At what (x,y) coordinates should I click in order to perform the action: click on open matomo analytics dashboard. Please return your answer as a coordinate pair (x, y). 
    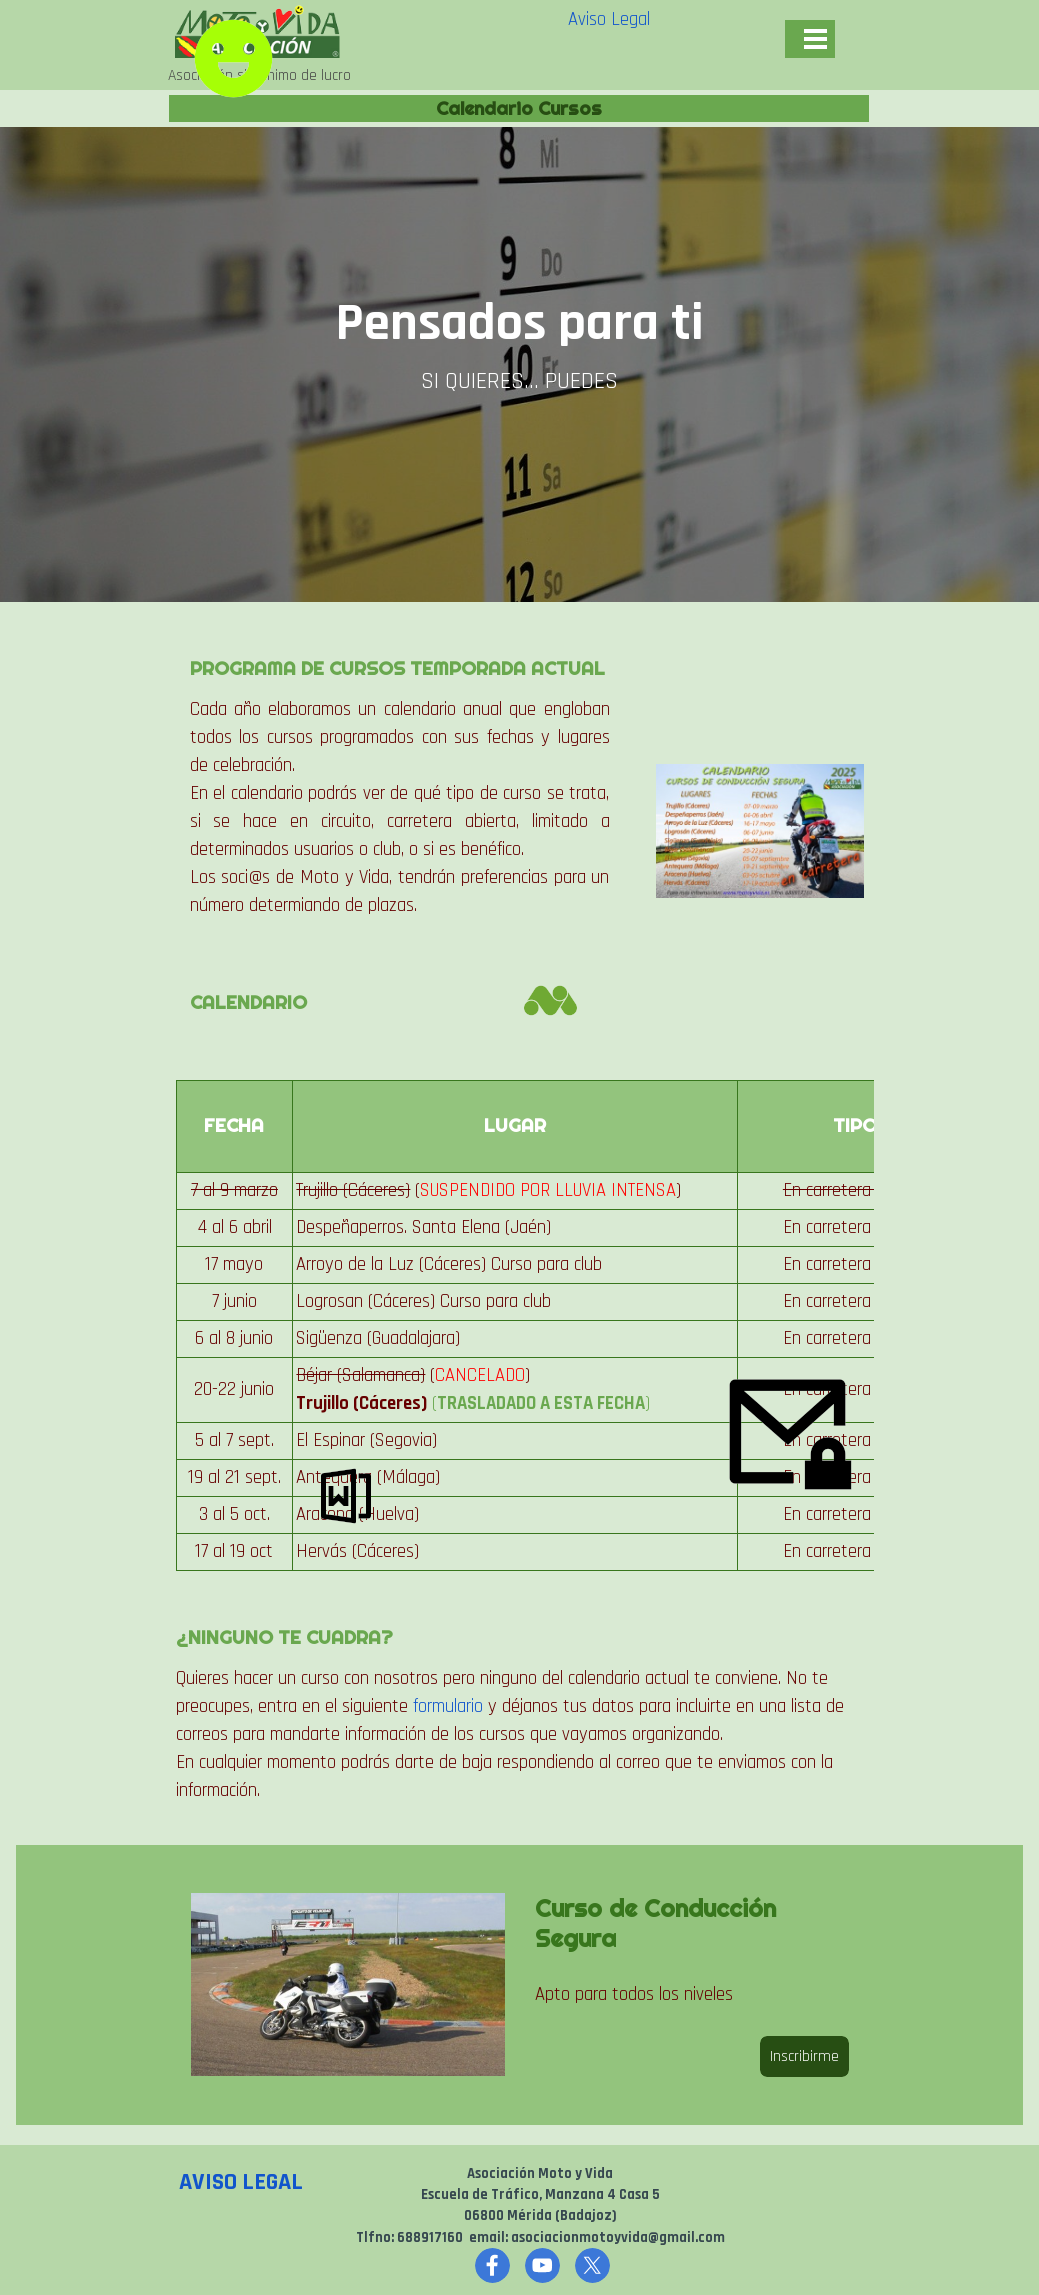
    Looking at the image, I should click on (550, 1000).